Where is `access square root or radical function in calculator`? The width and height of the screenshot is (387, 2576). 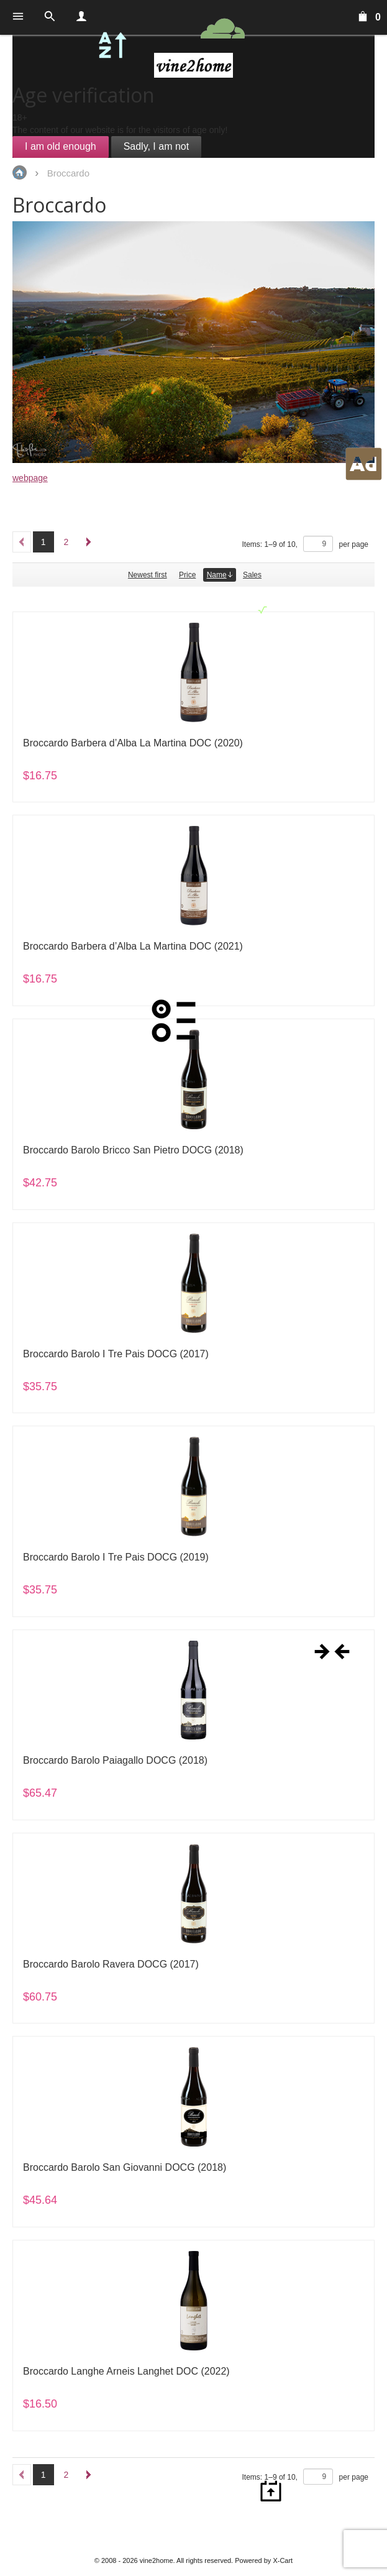 access square root or radical function in calculator is located at coordinates (262, 610).